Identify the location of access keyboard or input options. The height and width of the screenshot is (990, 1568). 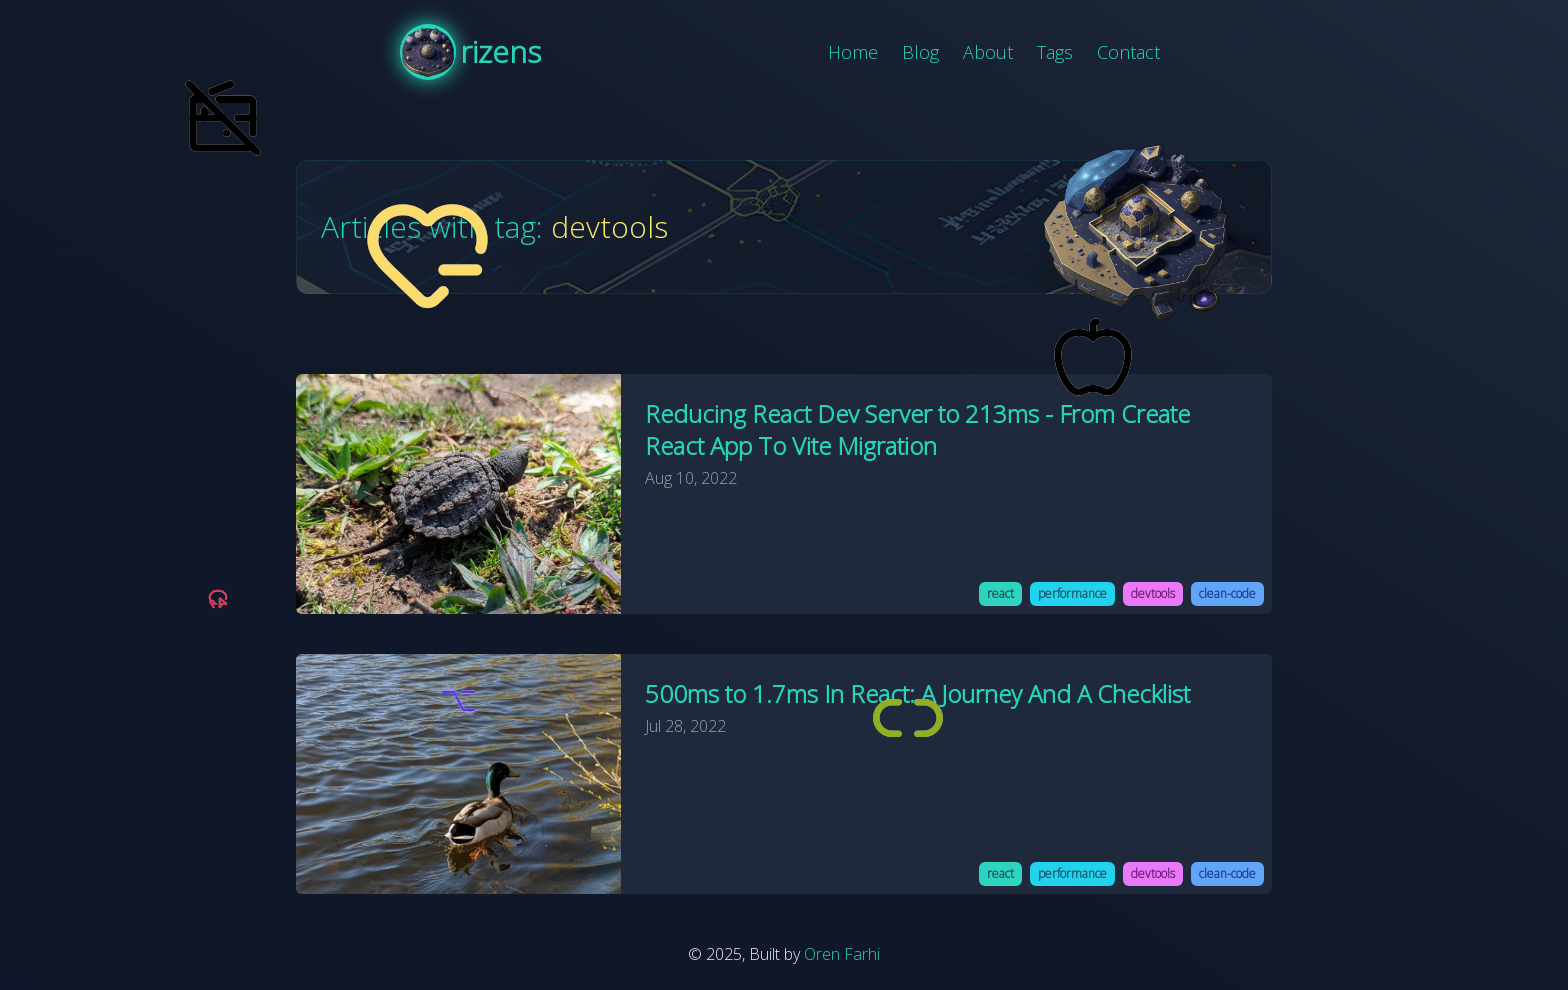
(458, 699).